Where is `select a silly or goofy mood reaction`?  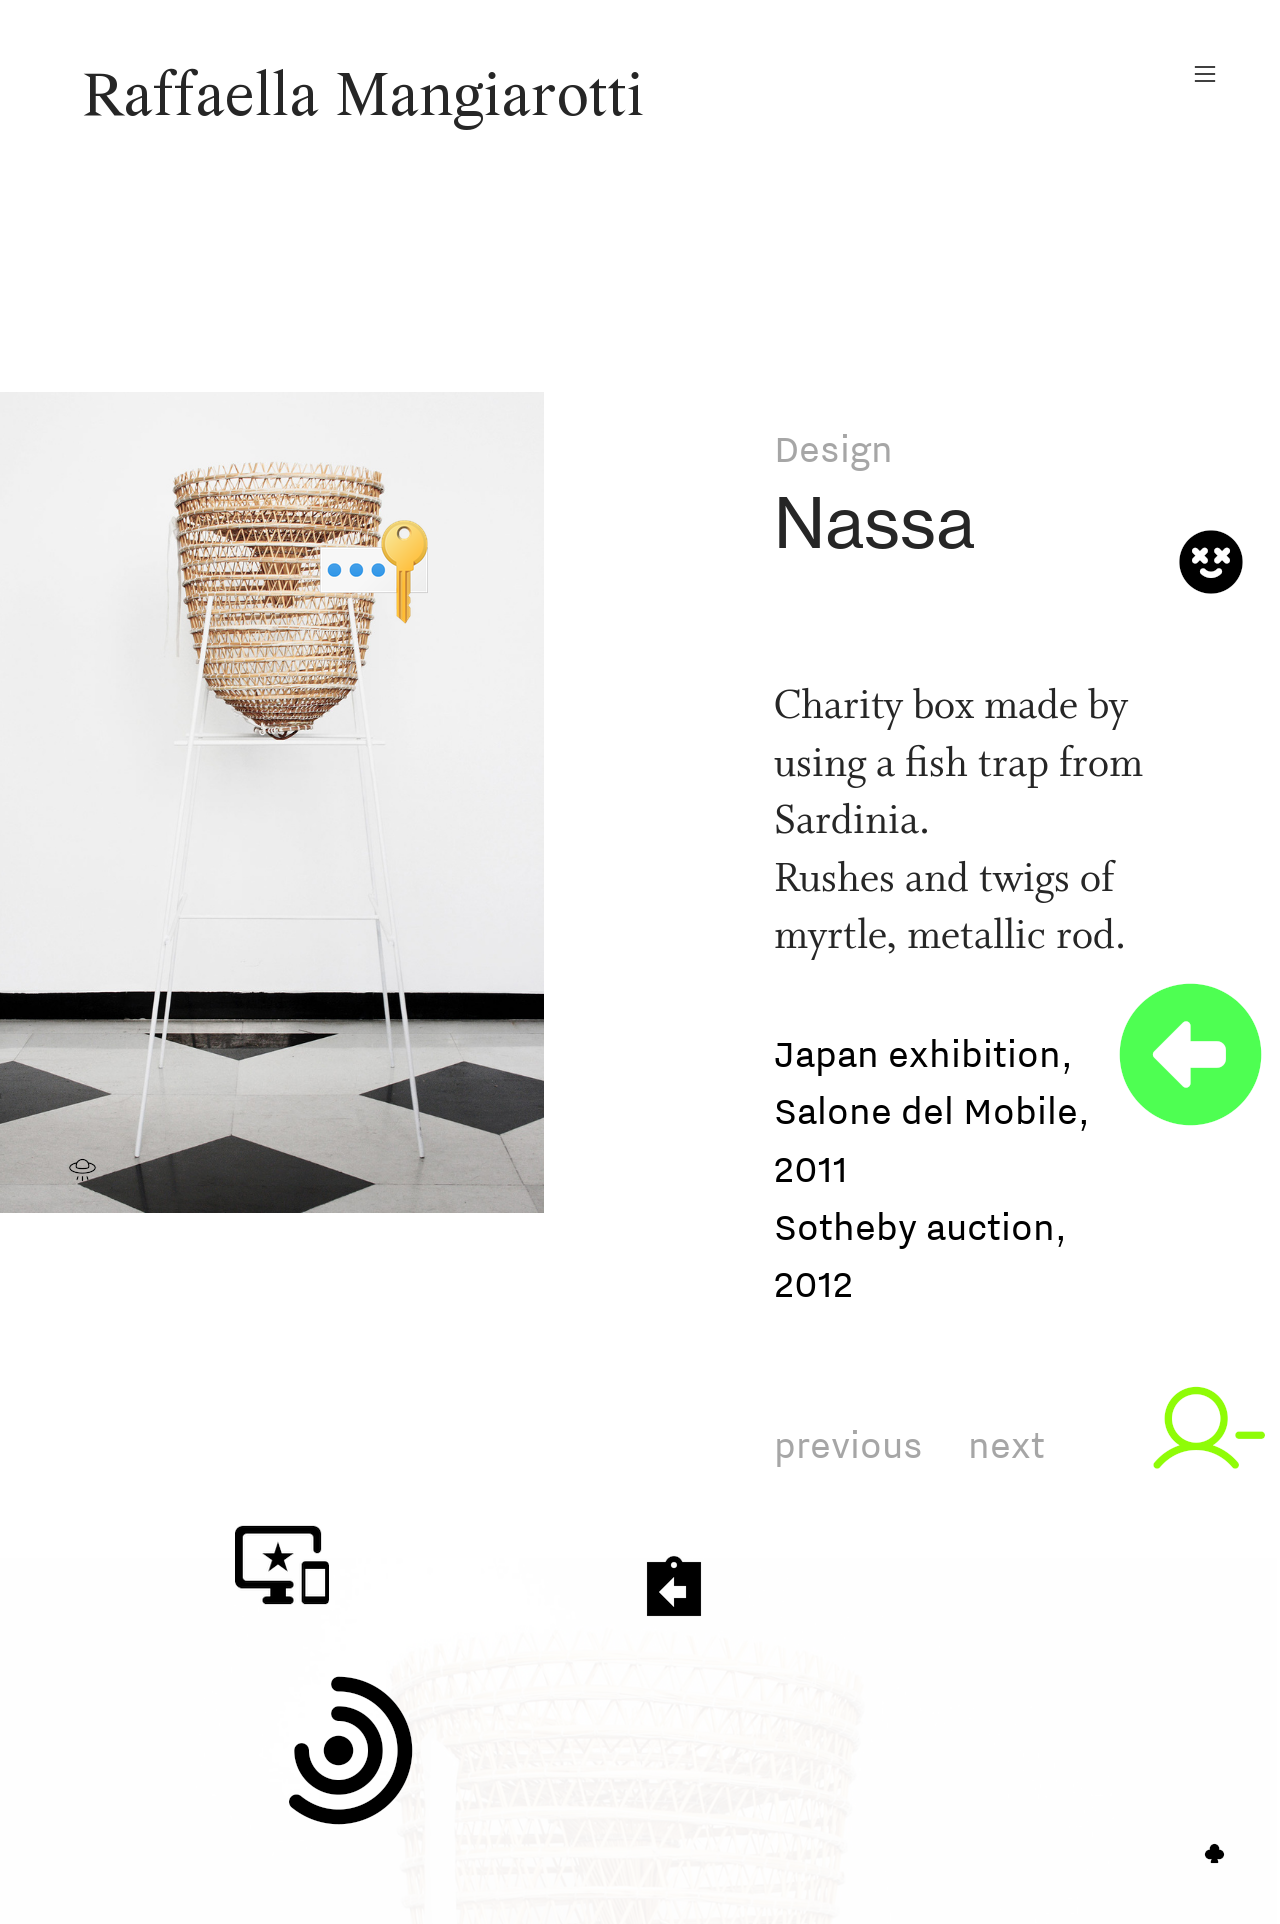 select a silly or goofy mood reaction is located at coordinates (1211, 562).